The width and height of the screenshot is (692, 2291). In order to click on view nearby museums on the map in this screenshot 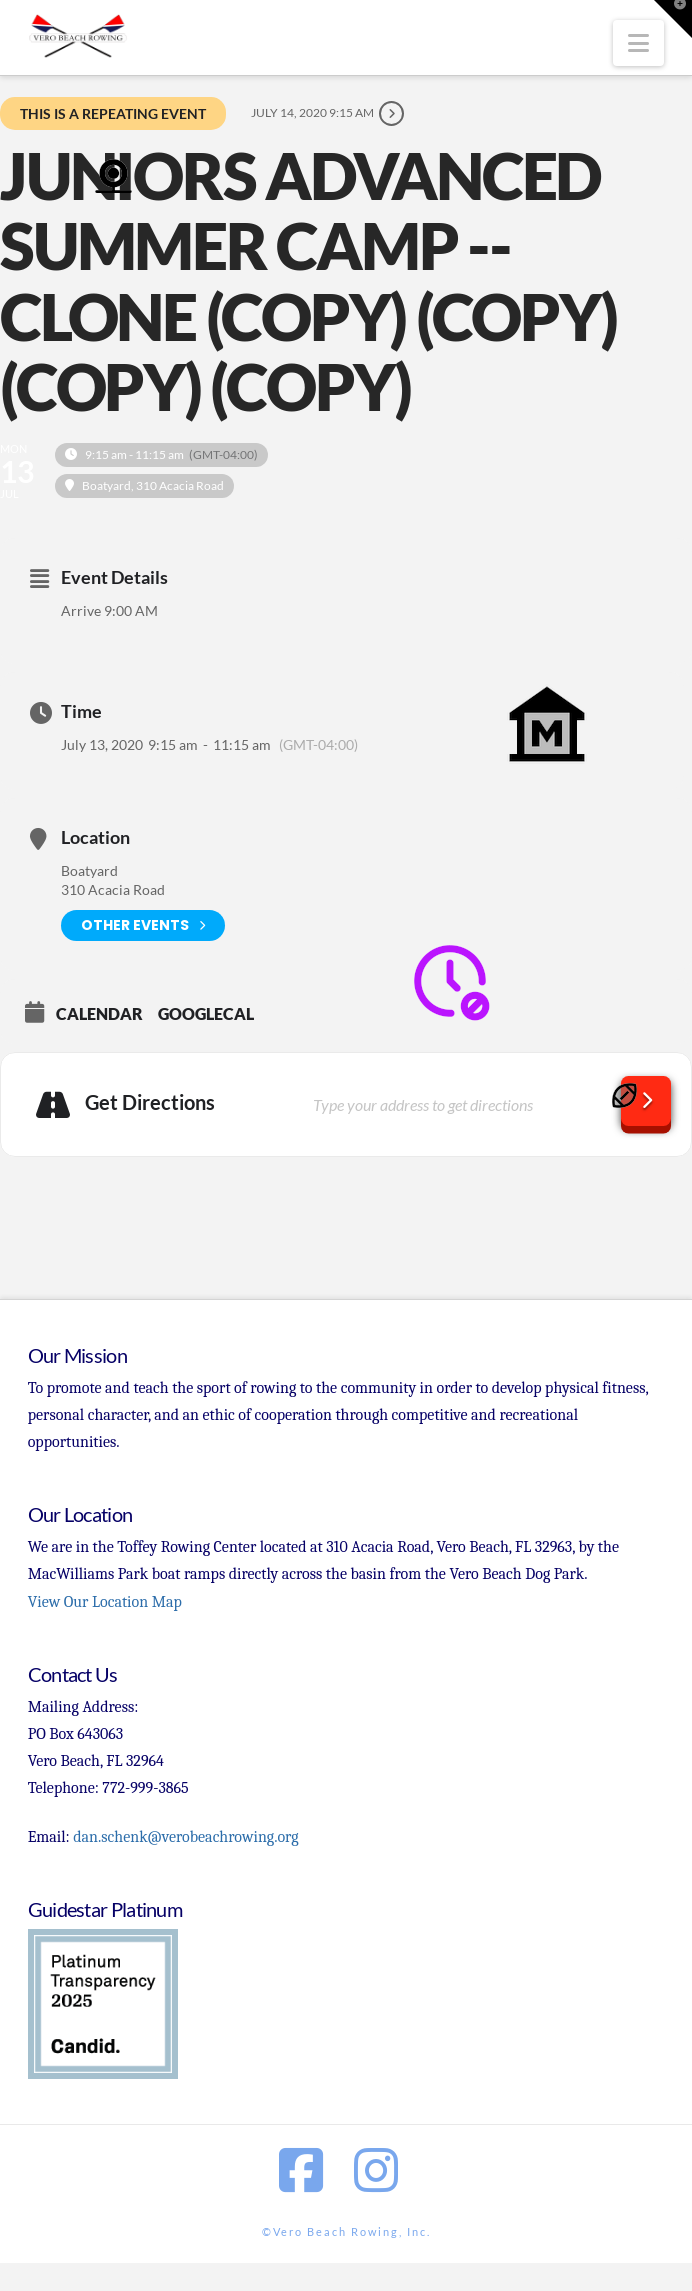, I will do `click(547, 724)`.